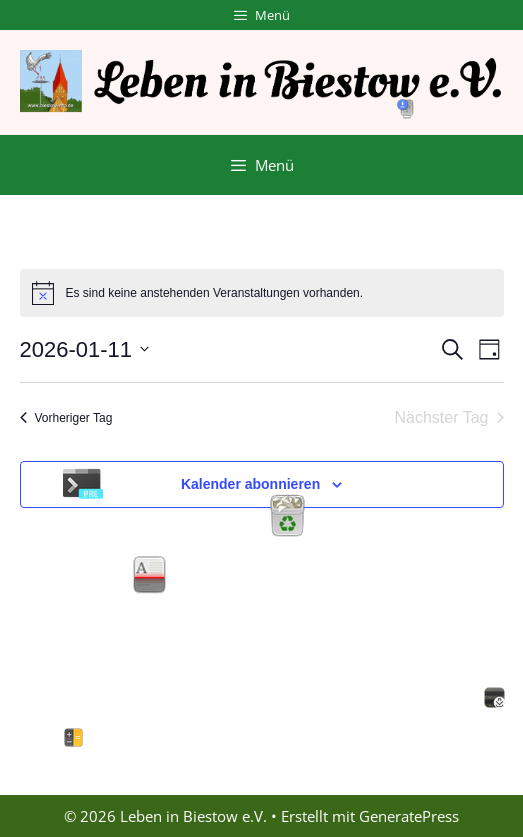 The width and height of the screenshot is (523, 837). Describe the element at coordinates (149, 574) in the screenshot. I see `open document scanner app` at that location.